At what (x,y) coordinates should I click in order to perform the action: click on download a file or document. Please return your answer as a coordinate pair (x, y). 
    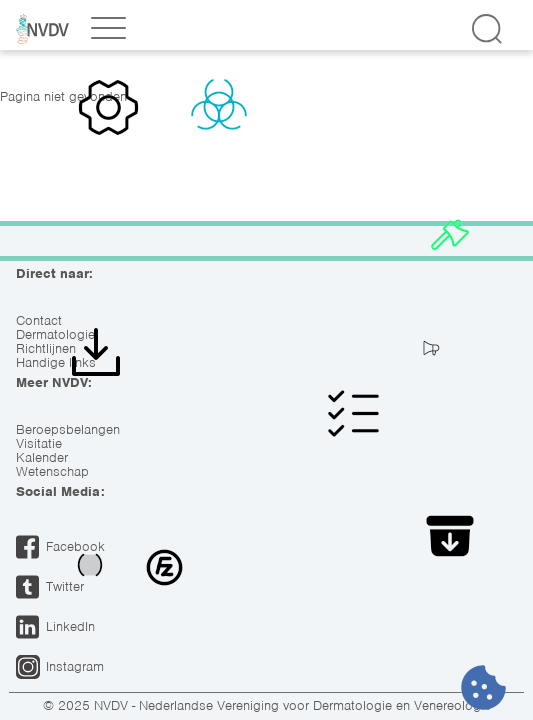
    Looking at the image, I should click on (96, 354).